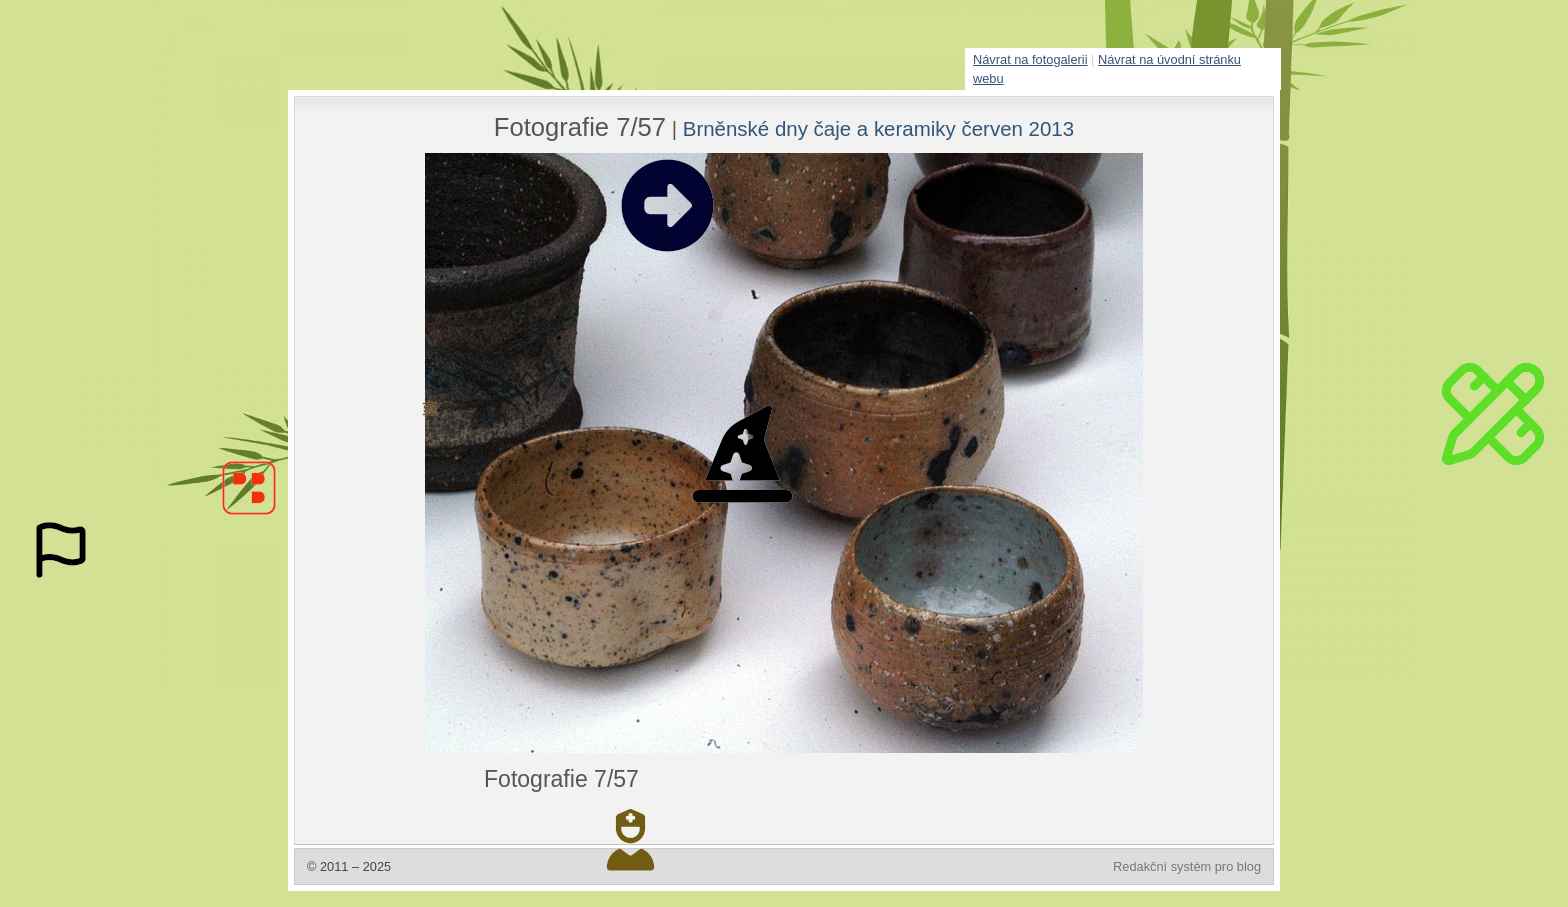 This screenshot has width=1568, height=907. What do you see at coordinates (1493, 414) in the screenshot?
I see `access design or editing tools` at bounding box center [1493, 414].